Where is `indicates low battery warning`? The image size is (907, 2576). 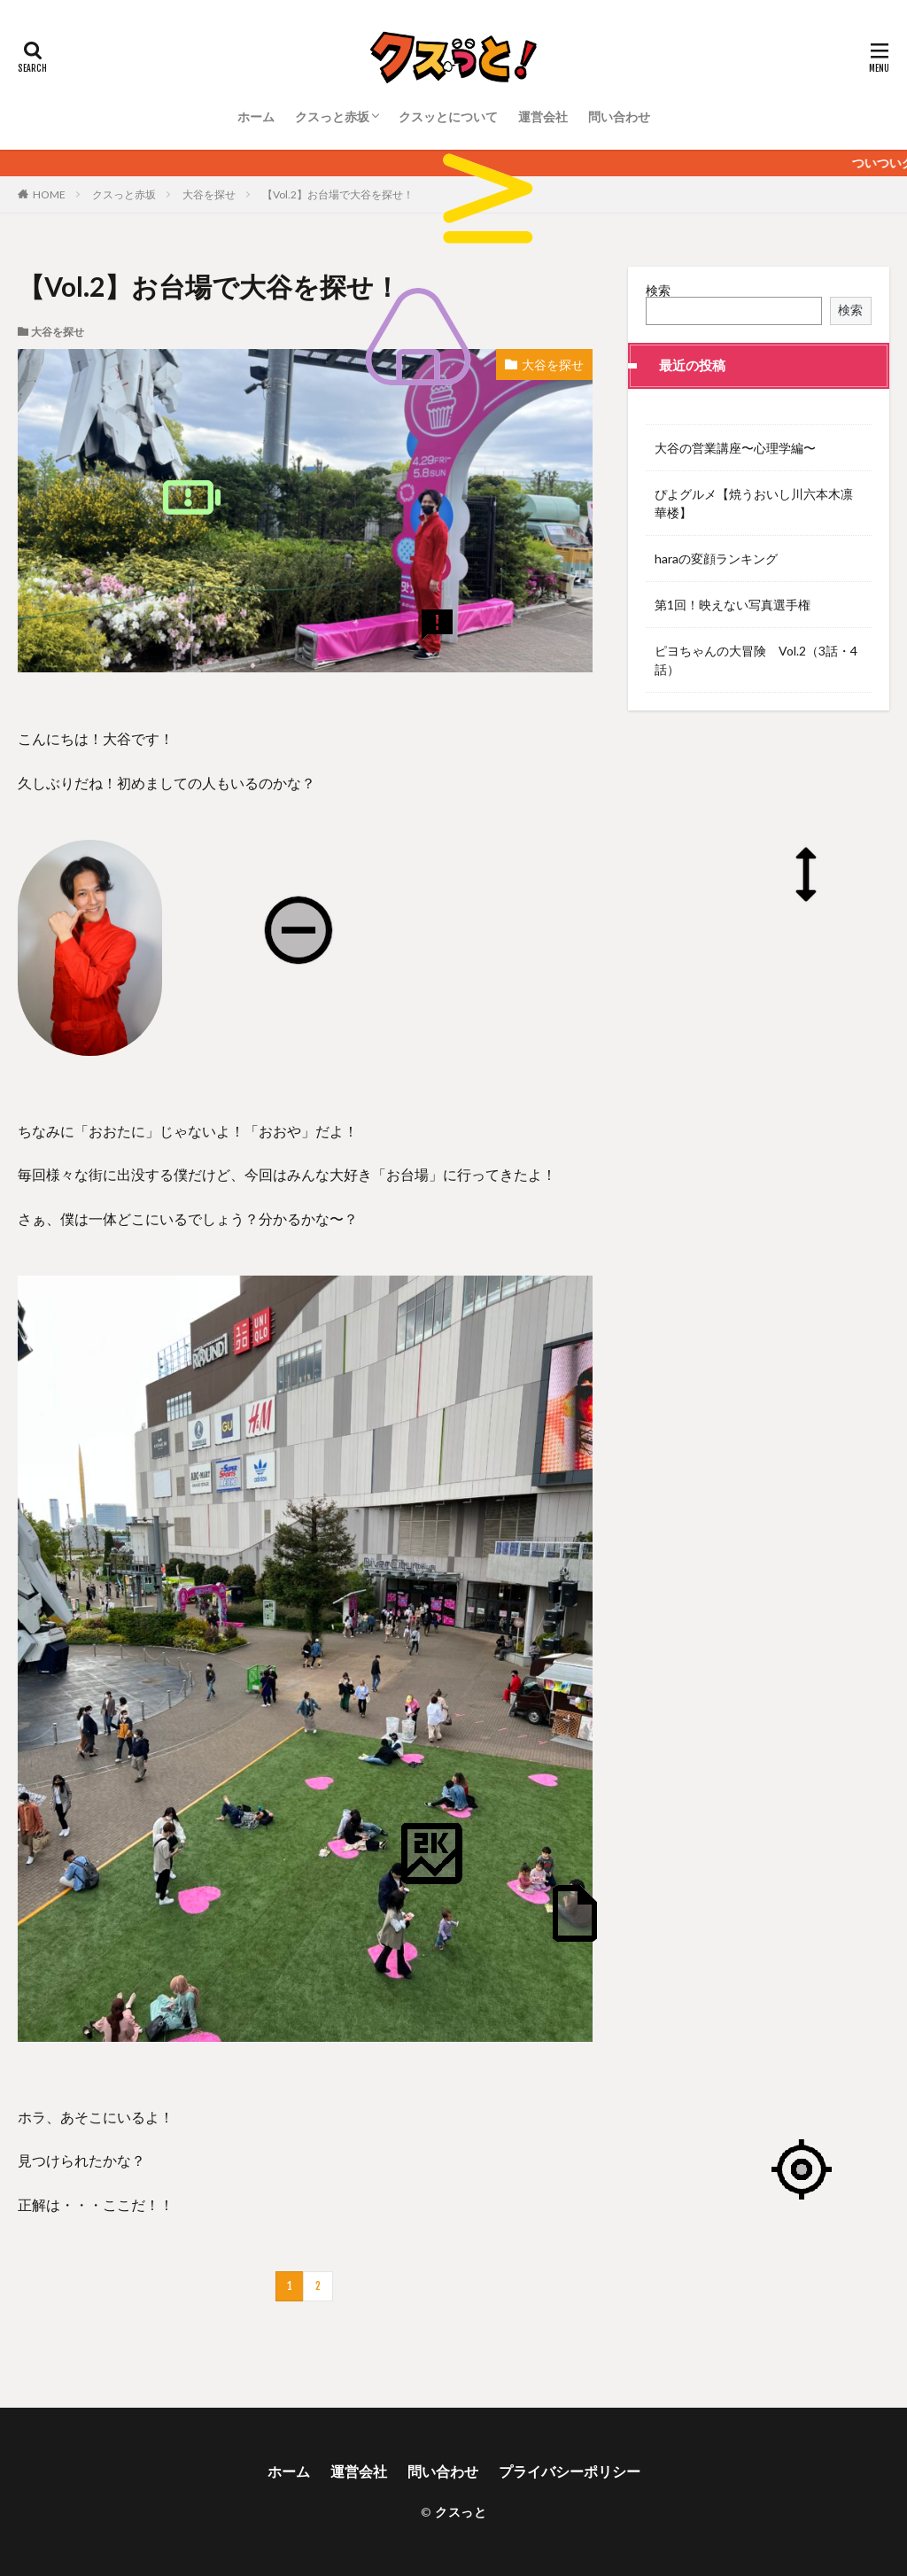
indicates low battery warning is located at coordinates (191, 497).